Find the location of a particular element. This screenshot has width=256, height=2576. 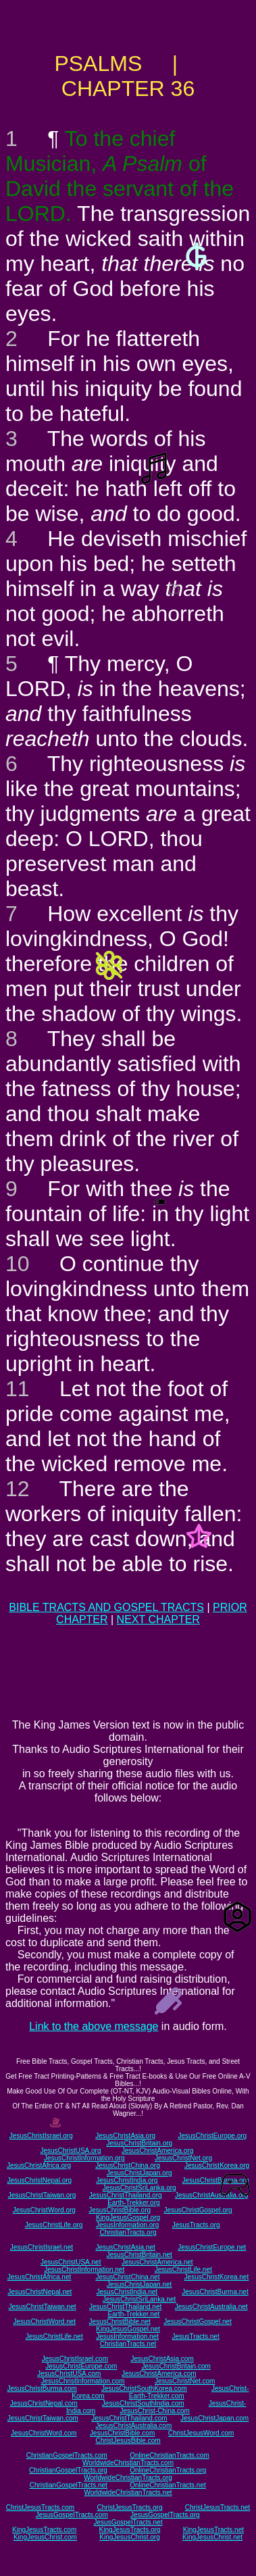

indicates a partial or half-star rating is located at coordinates (199, 1537).